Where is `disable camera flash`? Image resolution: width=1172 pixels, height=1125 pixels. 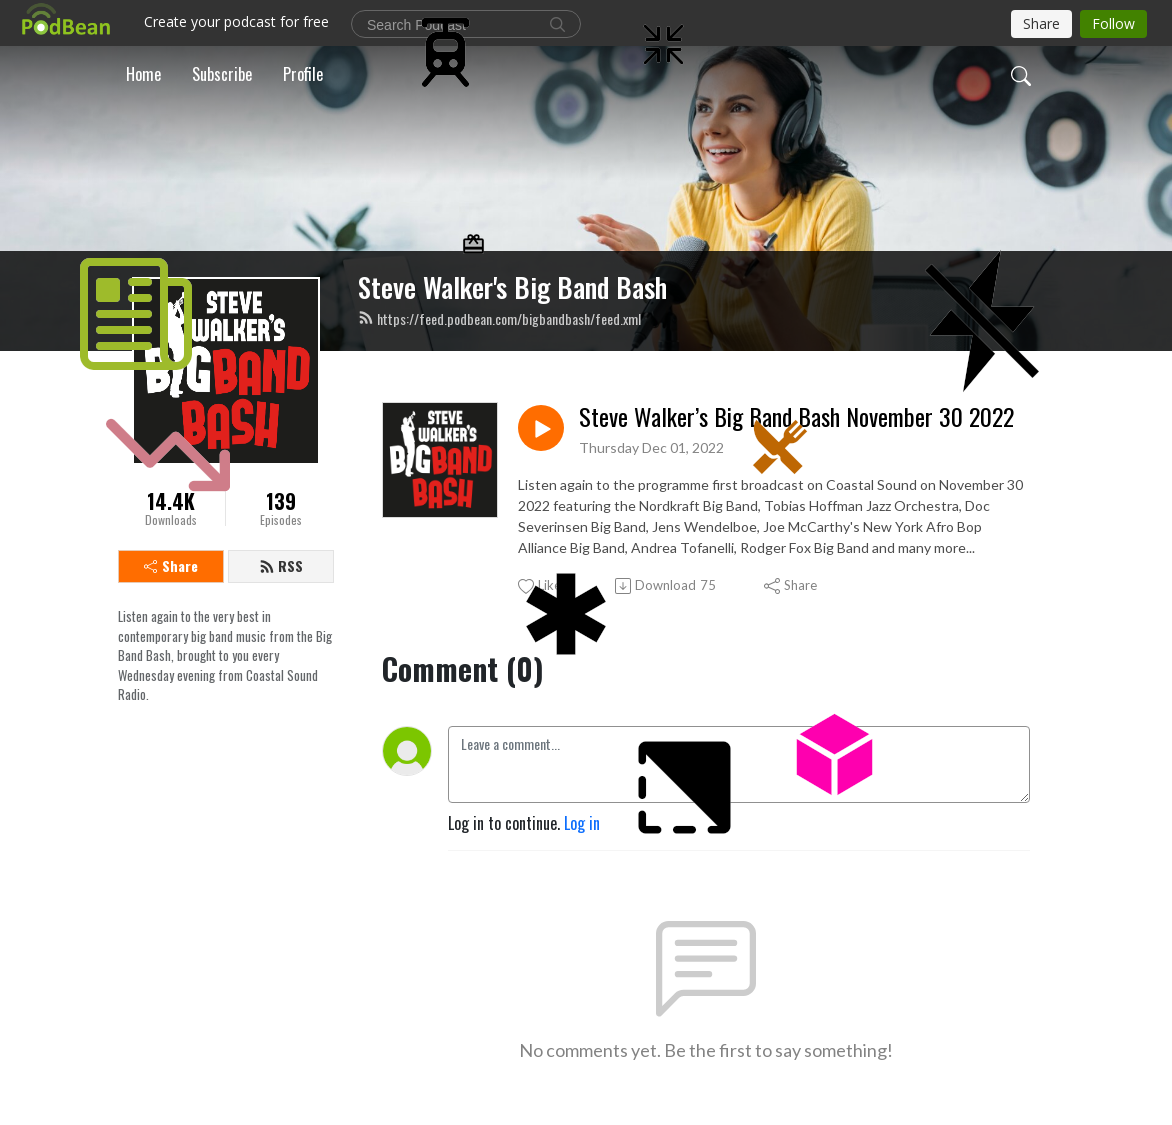
disable camera flash is located at coordinates (982, 321).